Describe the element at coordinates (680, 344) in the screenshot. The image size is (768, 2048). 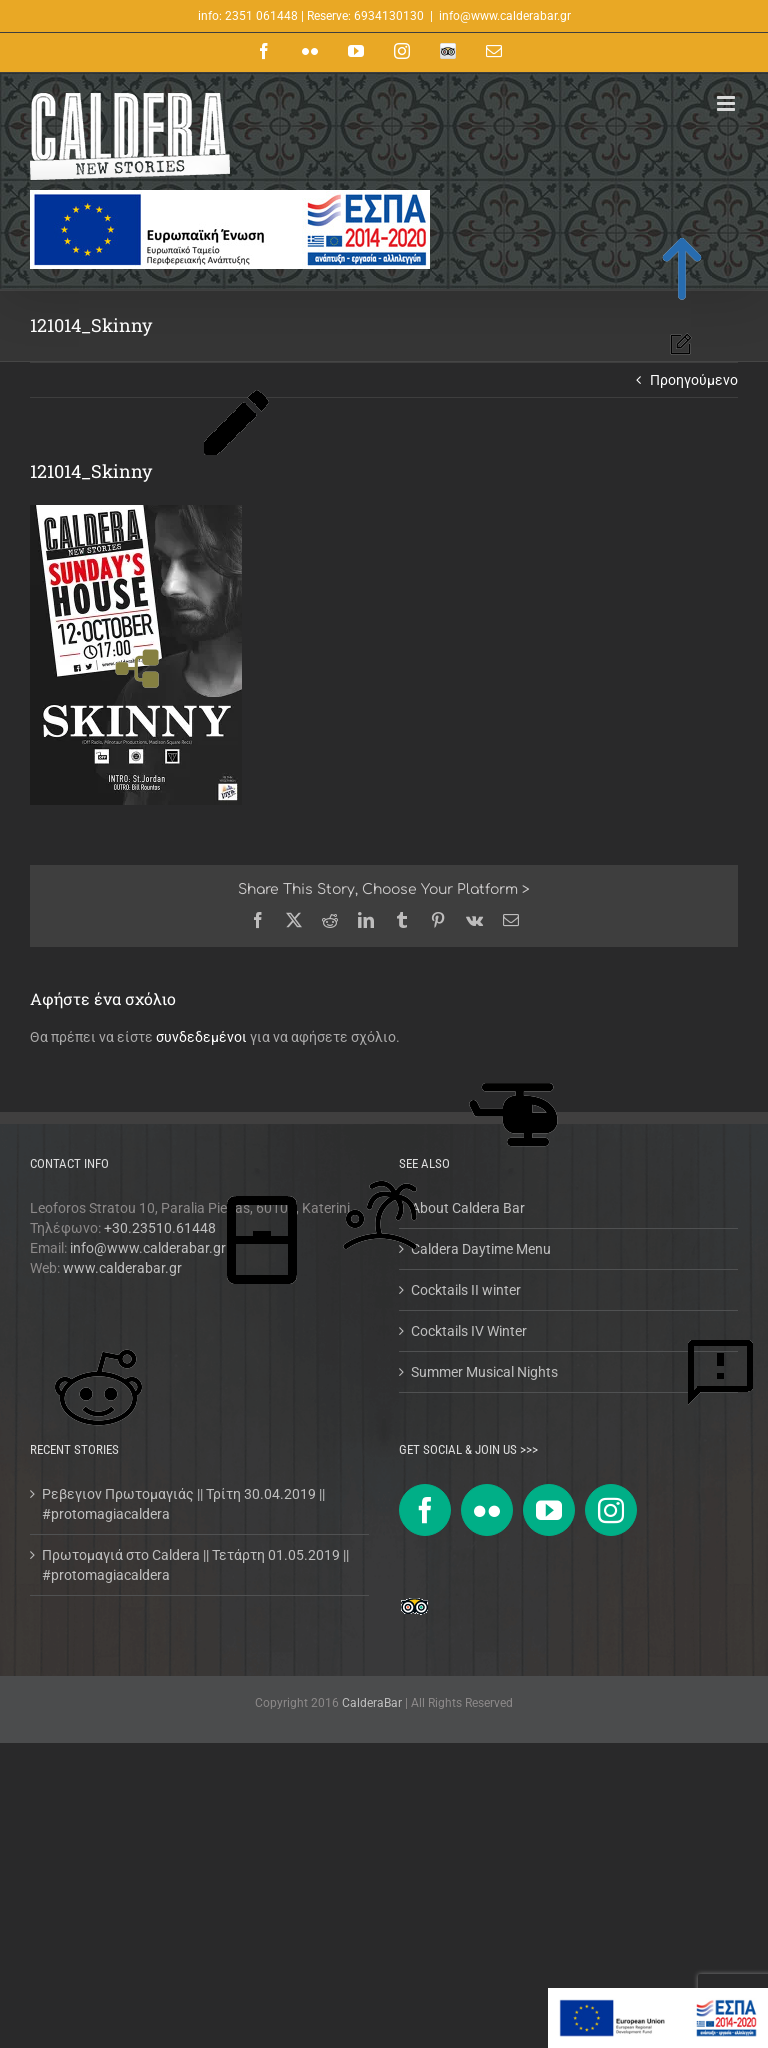
I see `compose a new note` at that location.